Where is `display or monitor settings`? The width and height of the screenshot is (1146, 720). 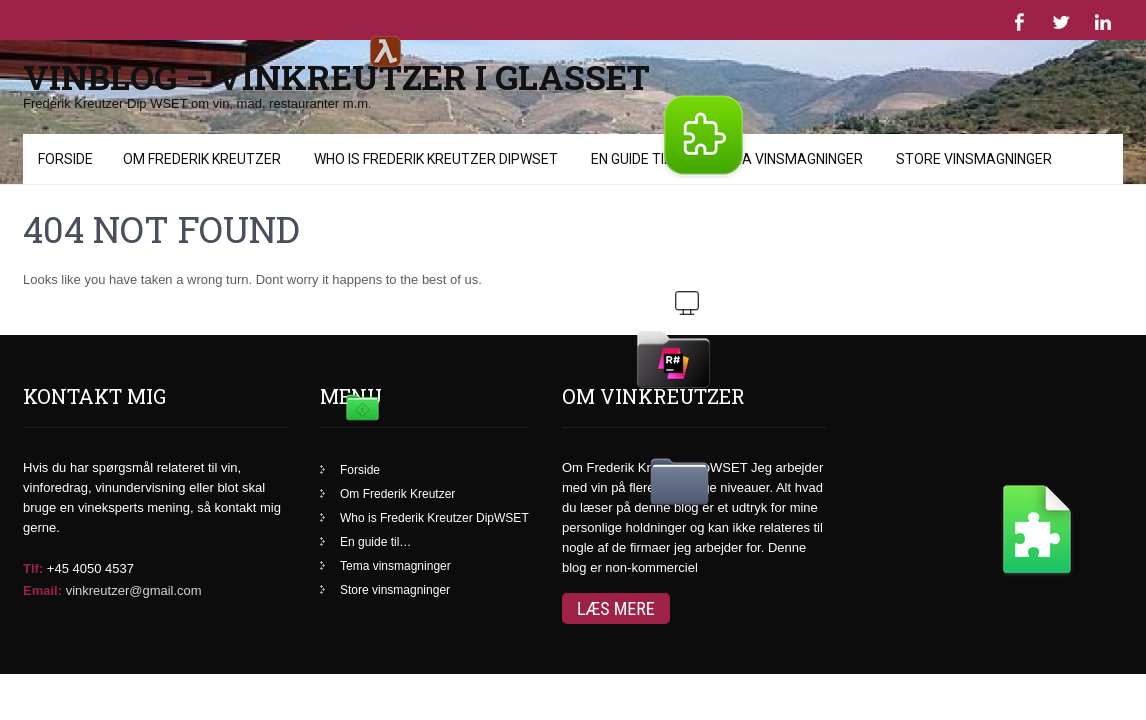
display or monitor settings is located at coordinates (687, 303).